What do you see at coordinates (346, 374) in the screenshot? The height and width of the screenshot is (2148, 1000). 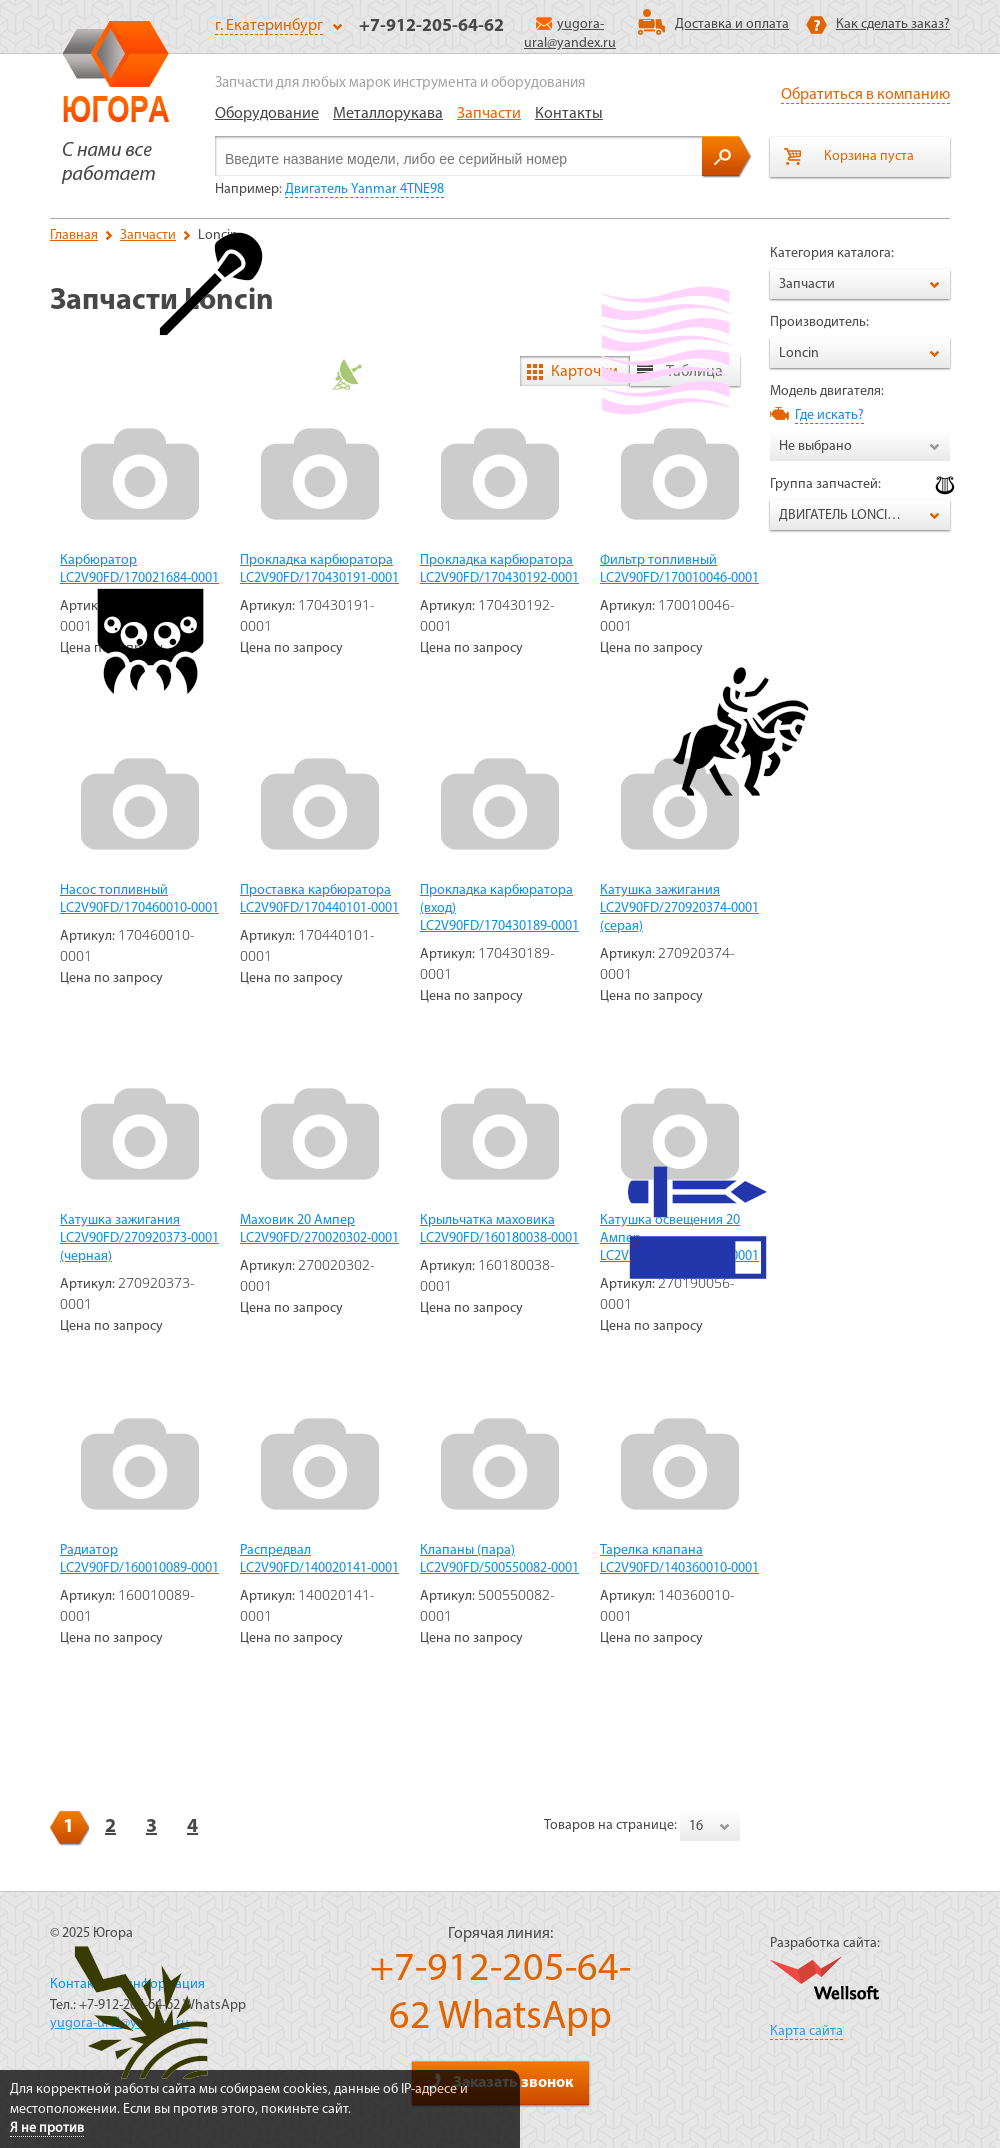 I see `access radar or scanning features` at bounding box center [346, 374].